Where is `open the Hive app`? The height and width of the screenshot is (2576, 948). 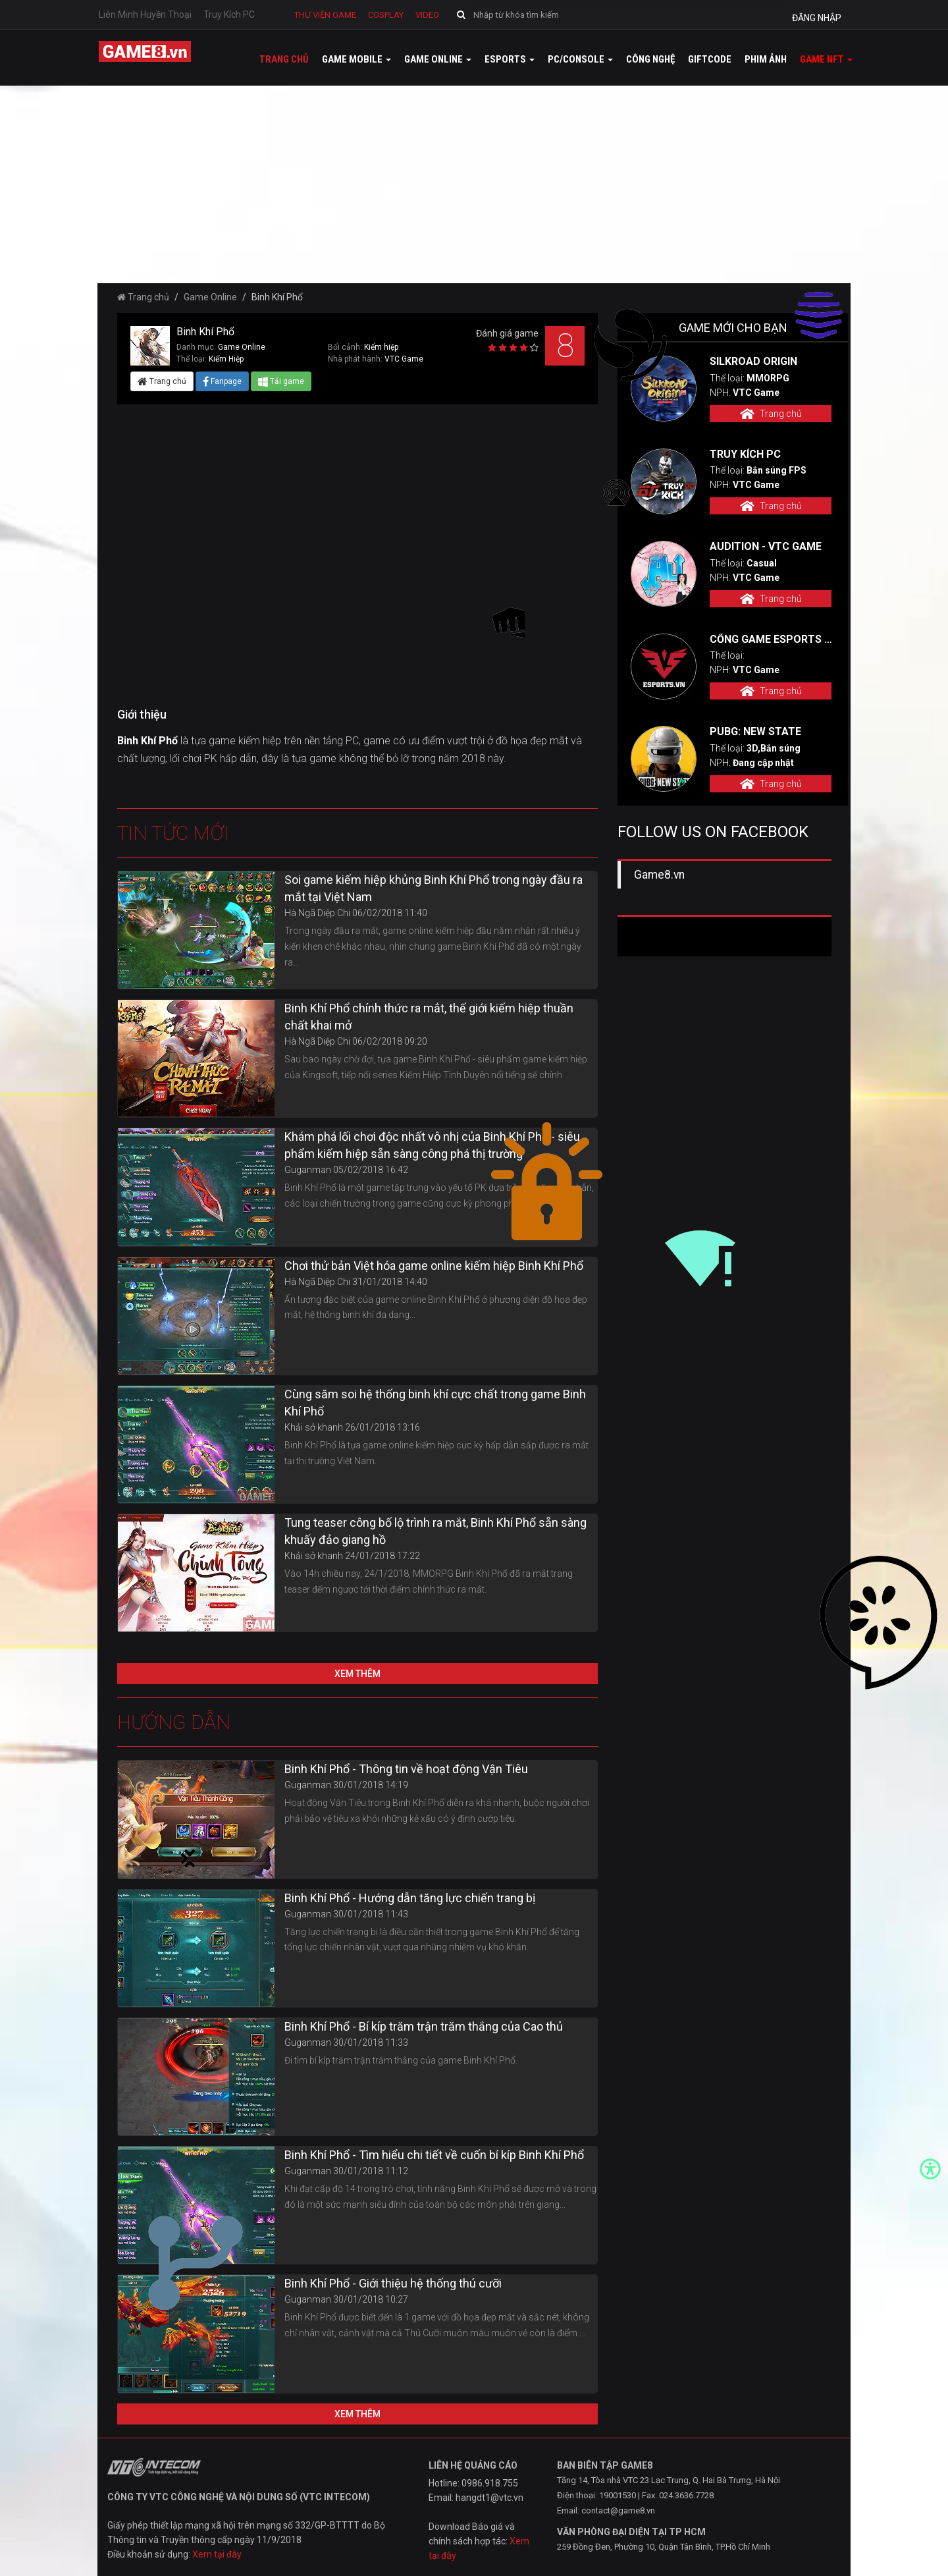
open the Hive app is located at coordinates (818, 315).